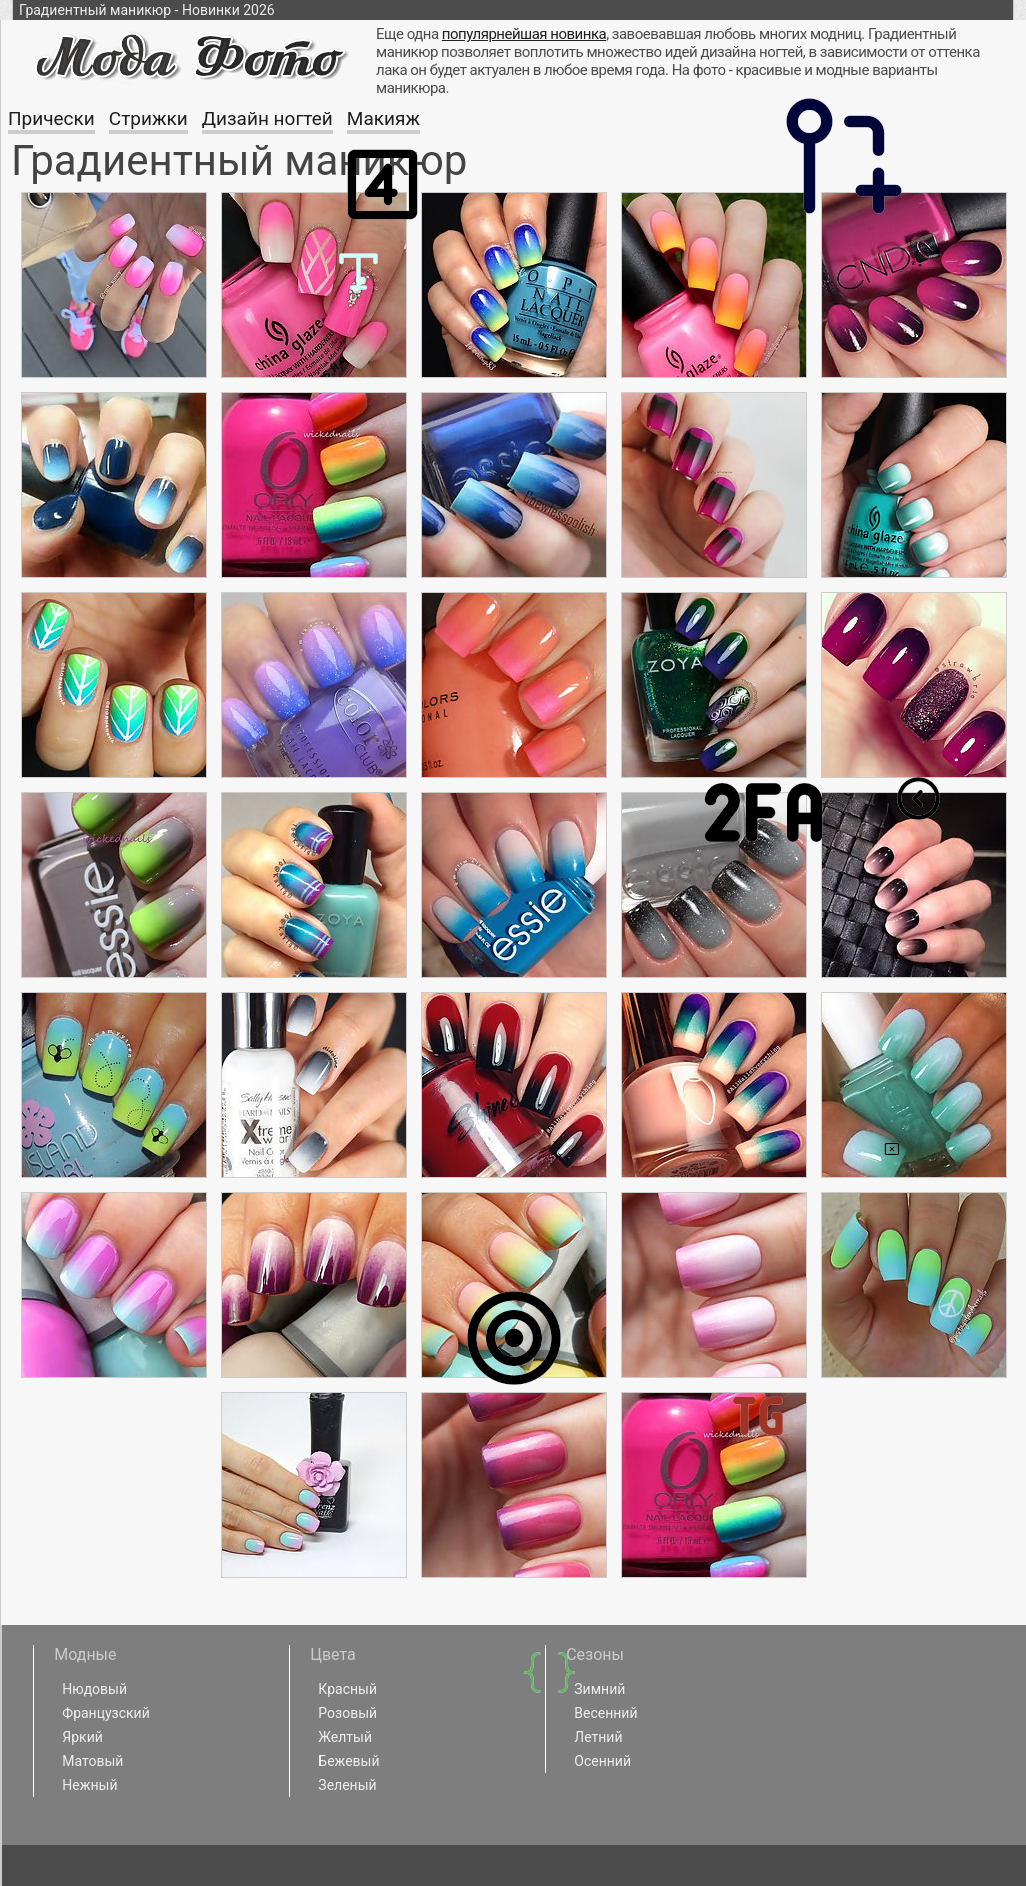  I want to click on go back to the previous screen, so click(918, 798).